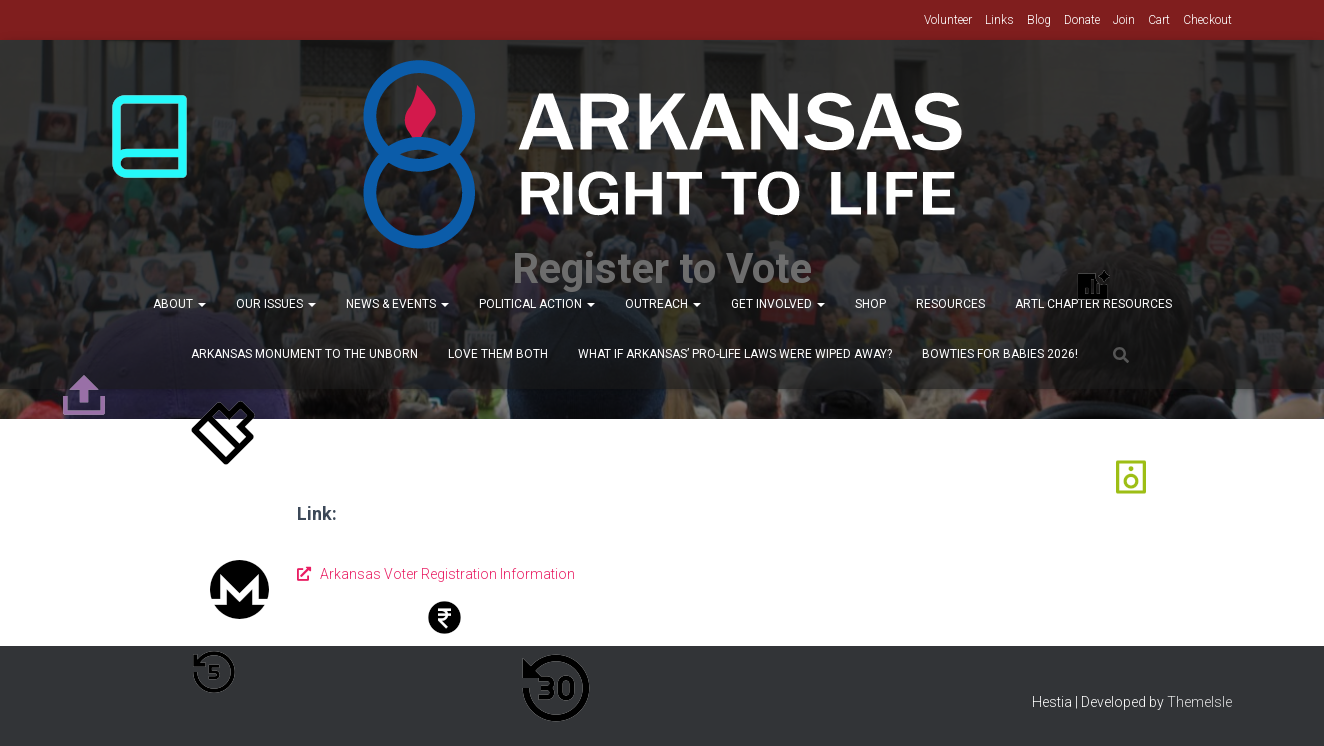  Describe the element at coordinates (239, 589) in the screenshot. I see `monero cryptocurrency logo` at that location.